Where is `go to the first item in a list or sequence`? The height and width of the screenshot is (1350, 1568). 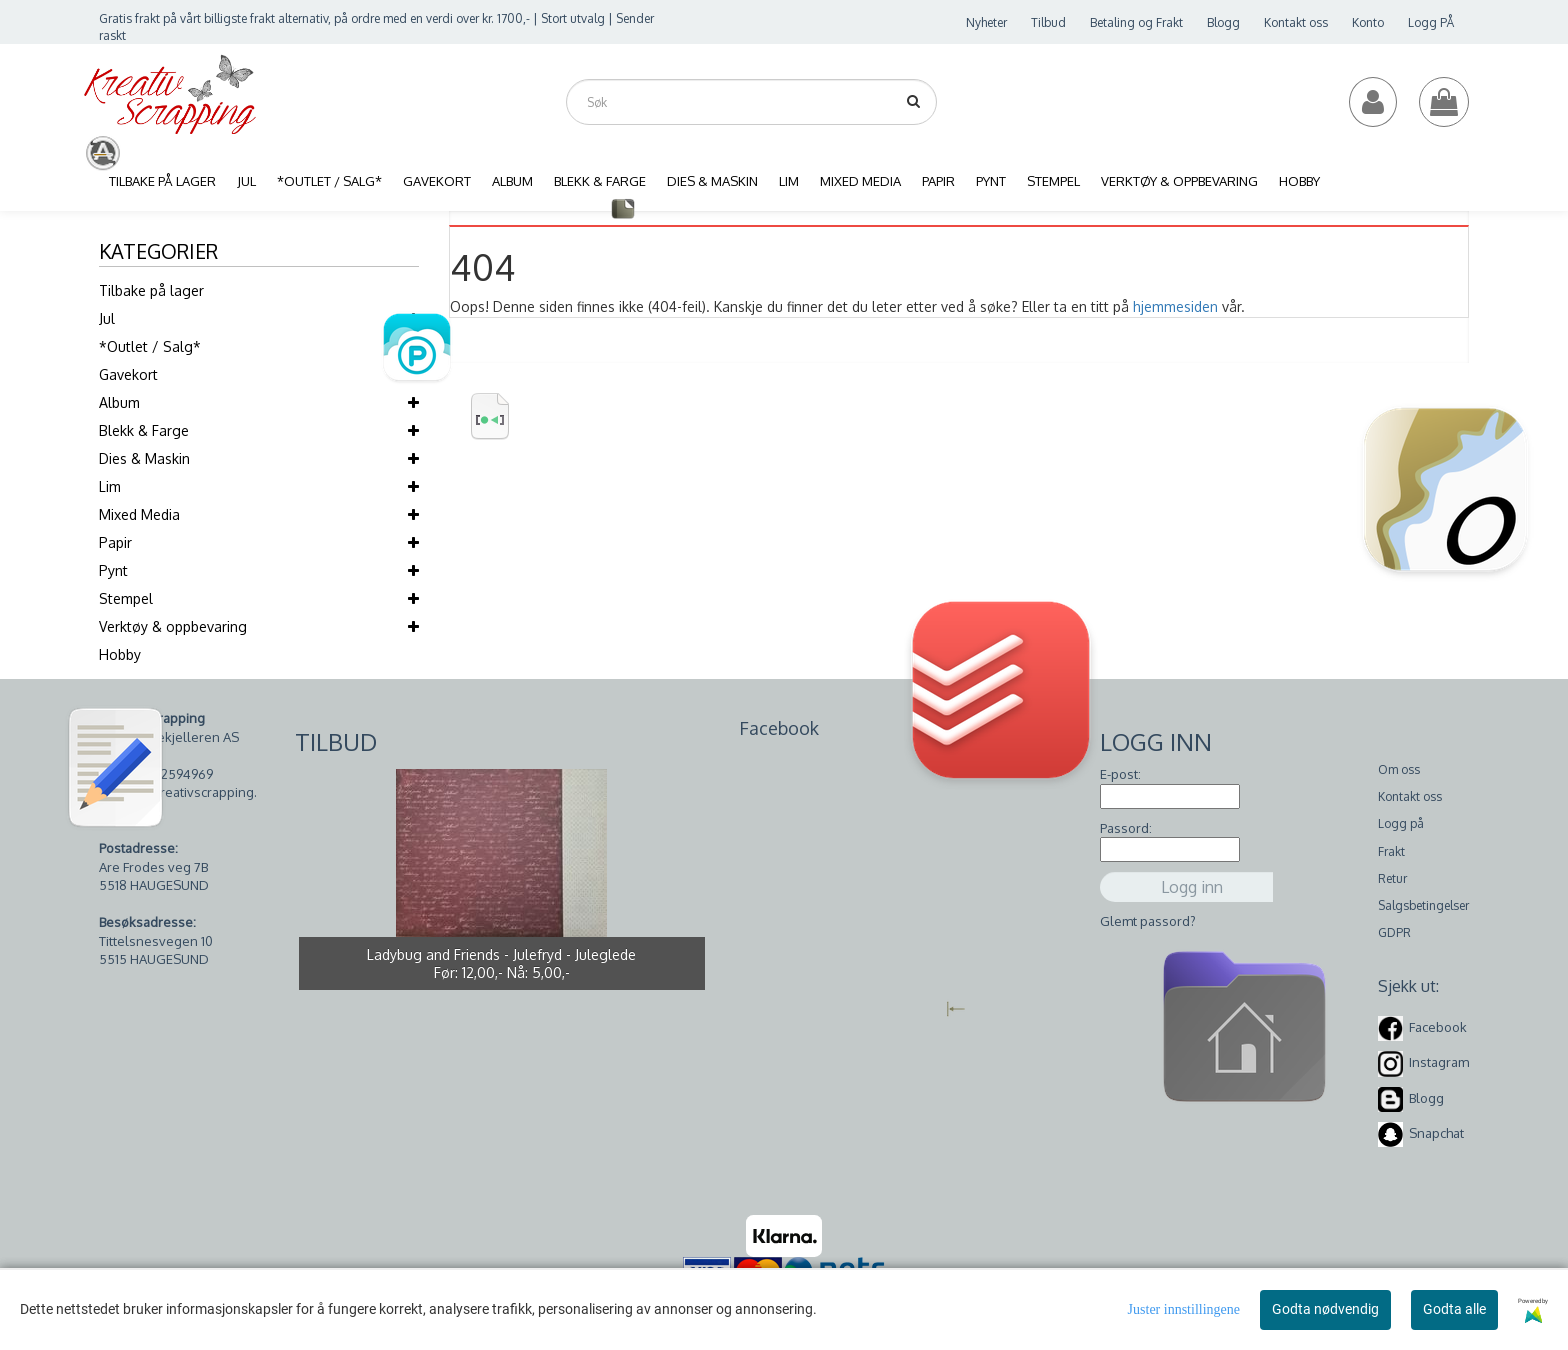 go to the first item in a list or sequence is located at coordinates (956, 1009).